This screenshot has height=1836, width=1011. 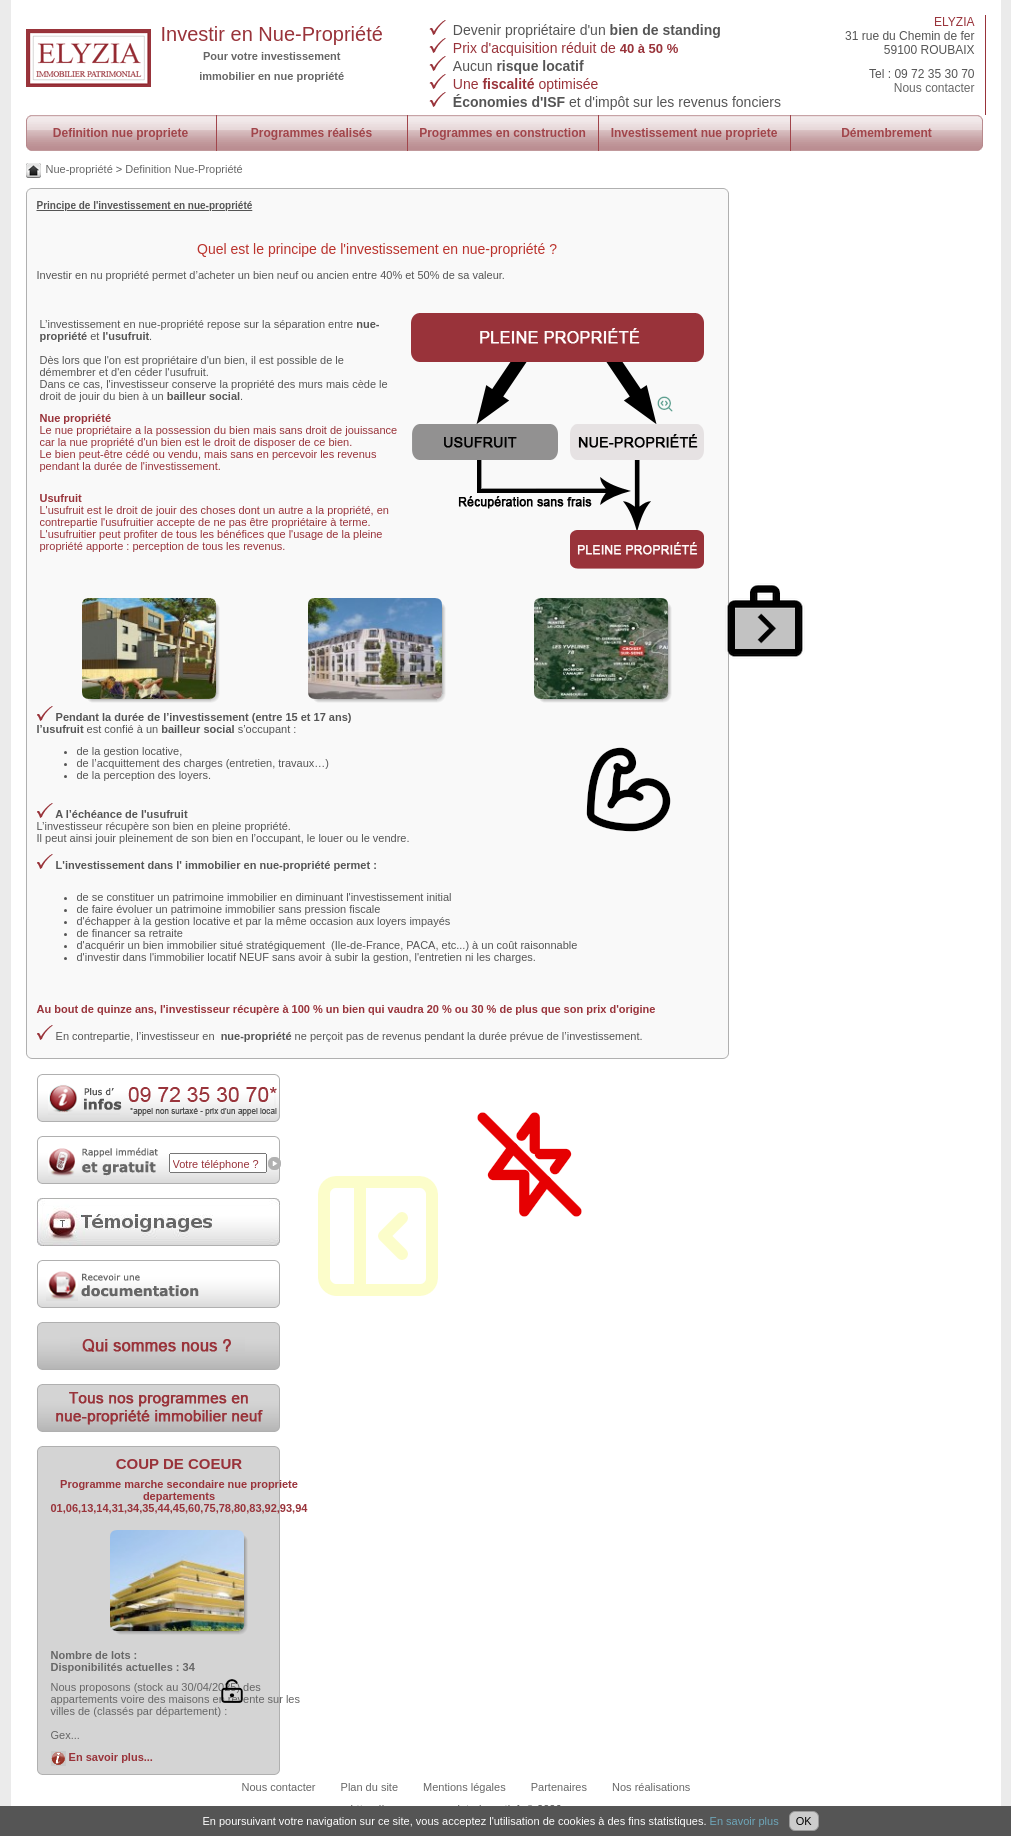 I want to click on unlock or access secured content, so click(x=232, y=1691).